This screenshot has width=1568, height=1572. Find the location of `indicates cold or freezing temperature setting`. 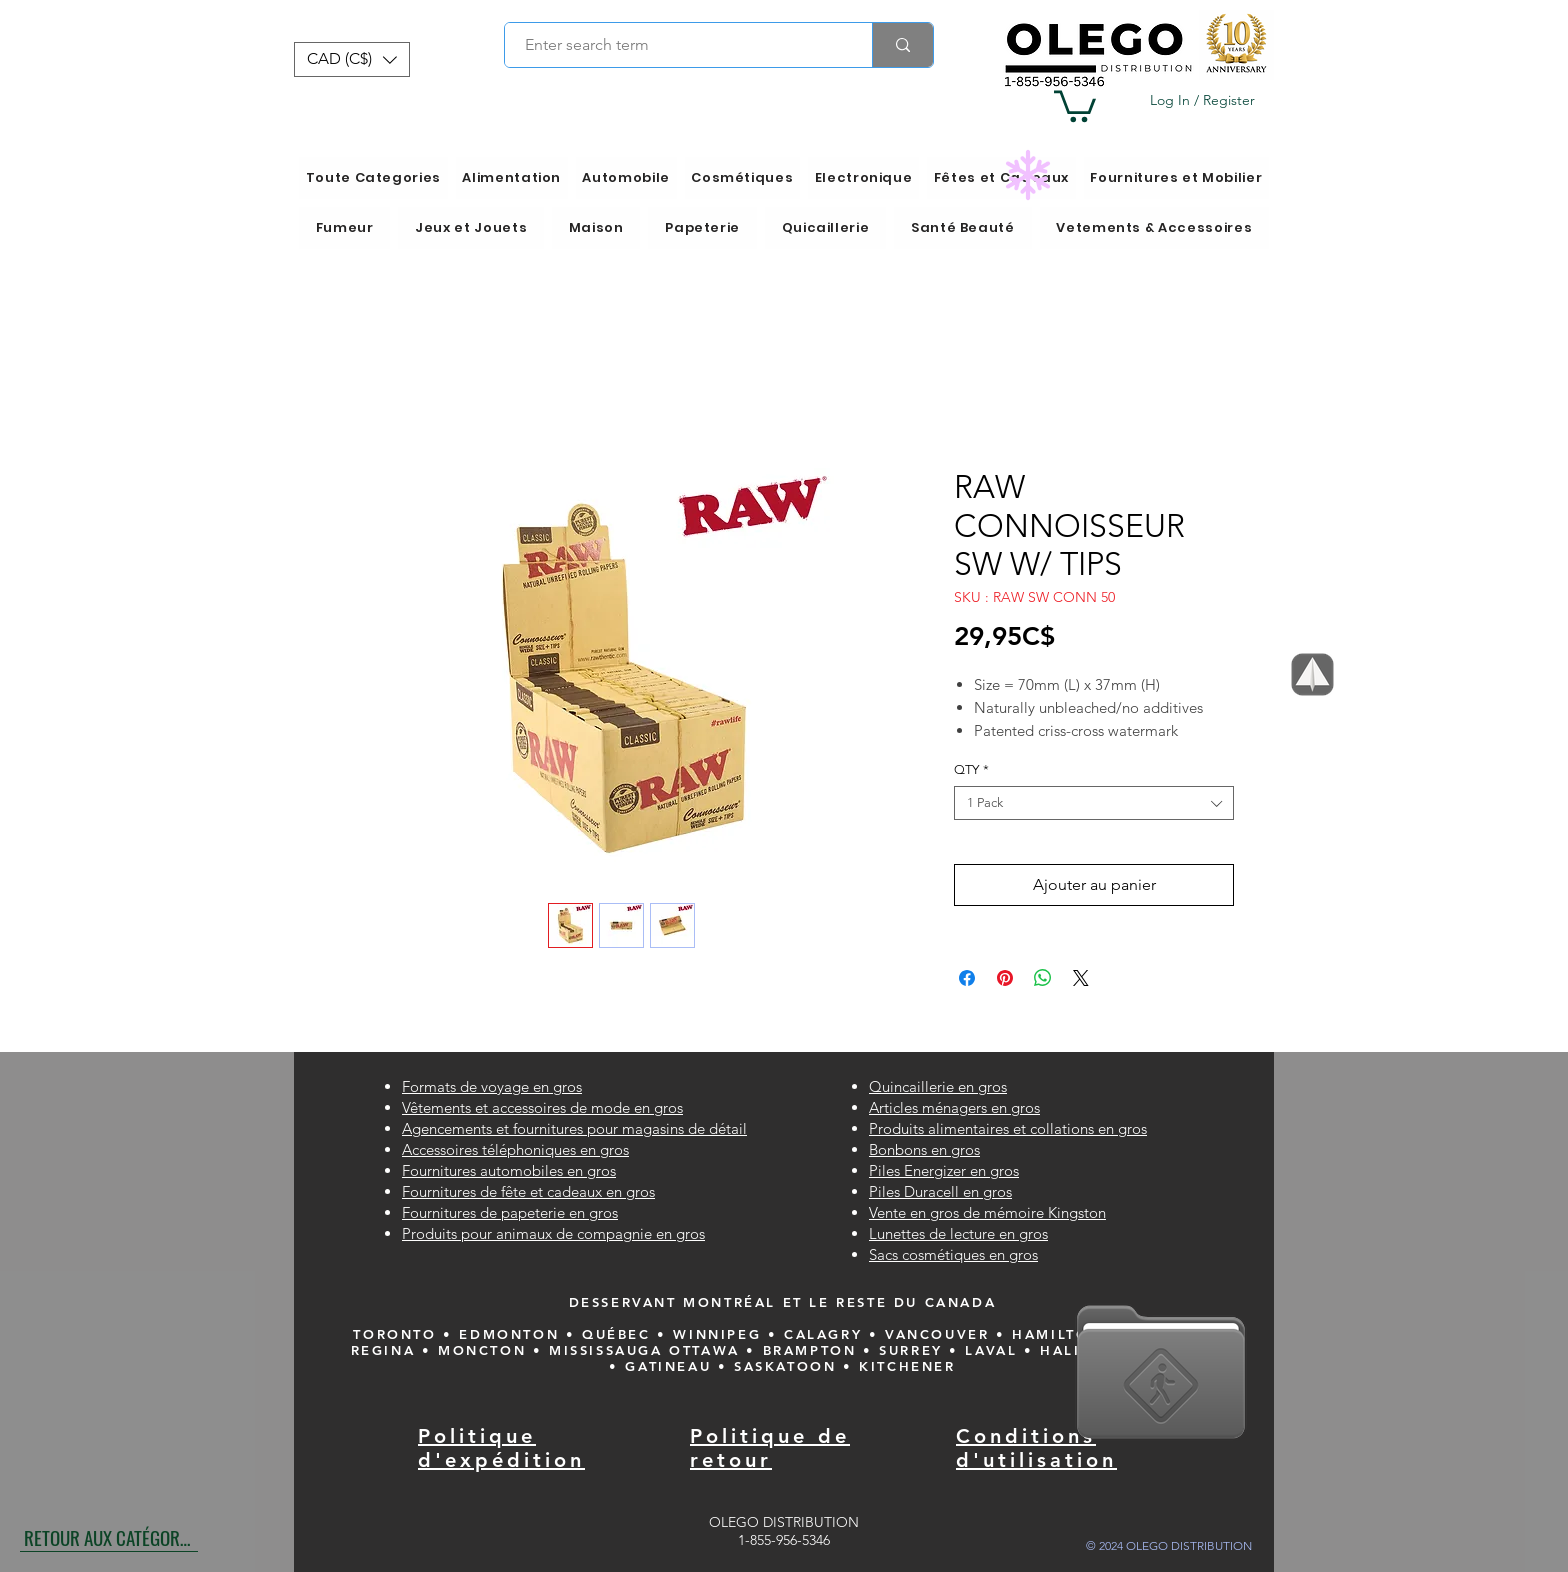

indicates cold or freezing temperature setting is located at coordinates (1028, 175).